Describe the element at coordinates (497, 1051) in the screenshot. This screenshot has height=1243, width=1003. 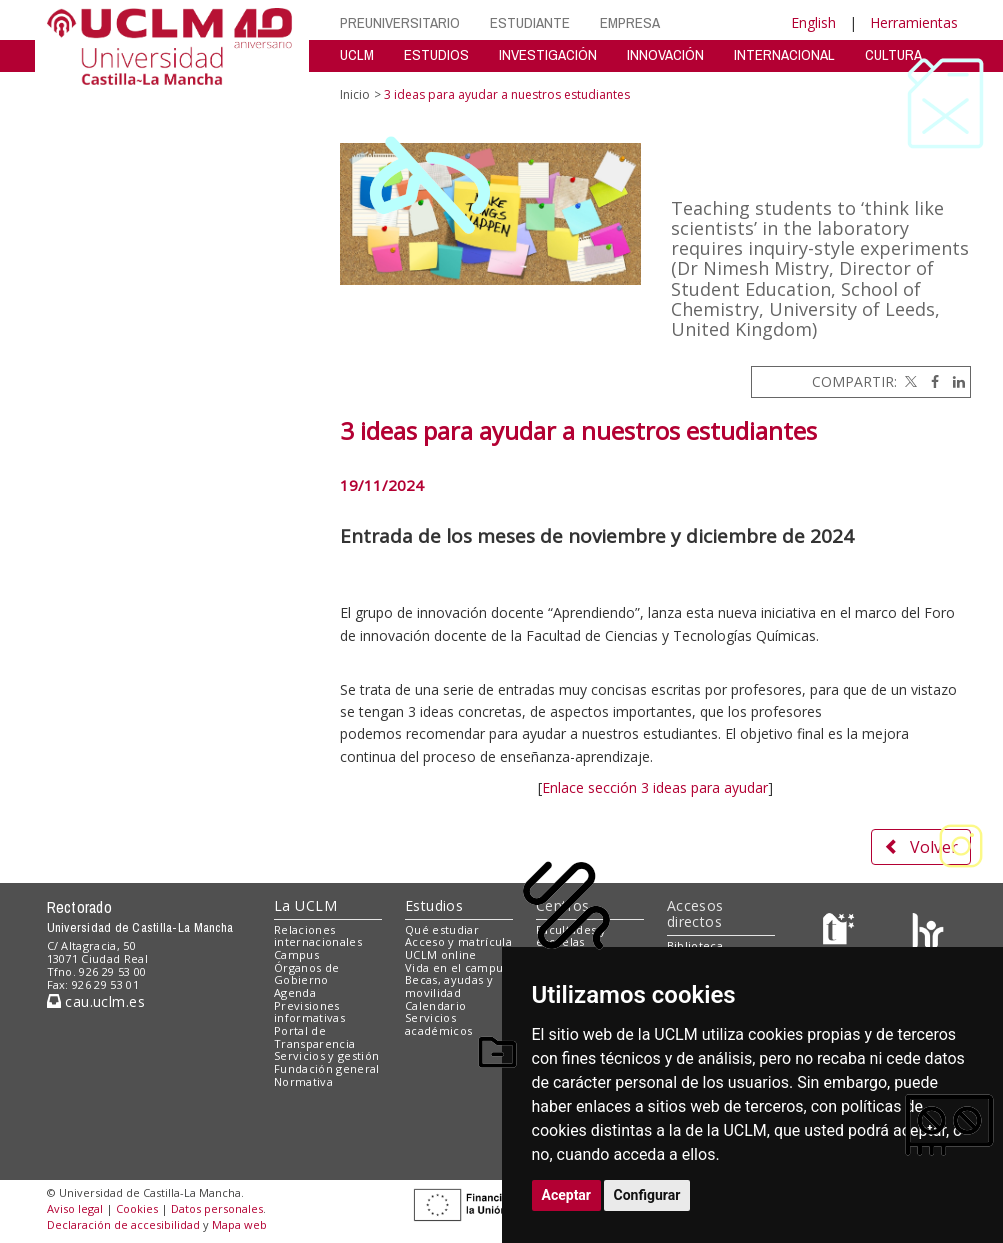
I see `remove a folder` at that location.